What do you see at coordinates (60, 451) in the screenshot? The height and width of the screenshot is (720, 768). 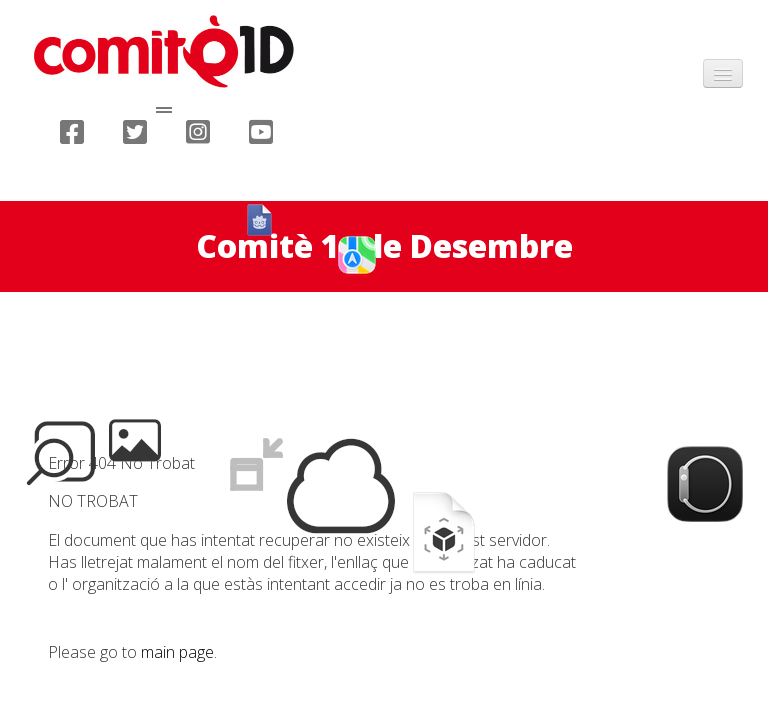 I see `open image viewer application` at bounding box center [60, 451].